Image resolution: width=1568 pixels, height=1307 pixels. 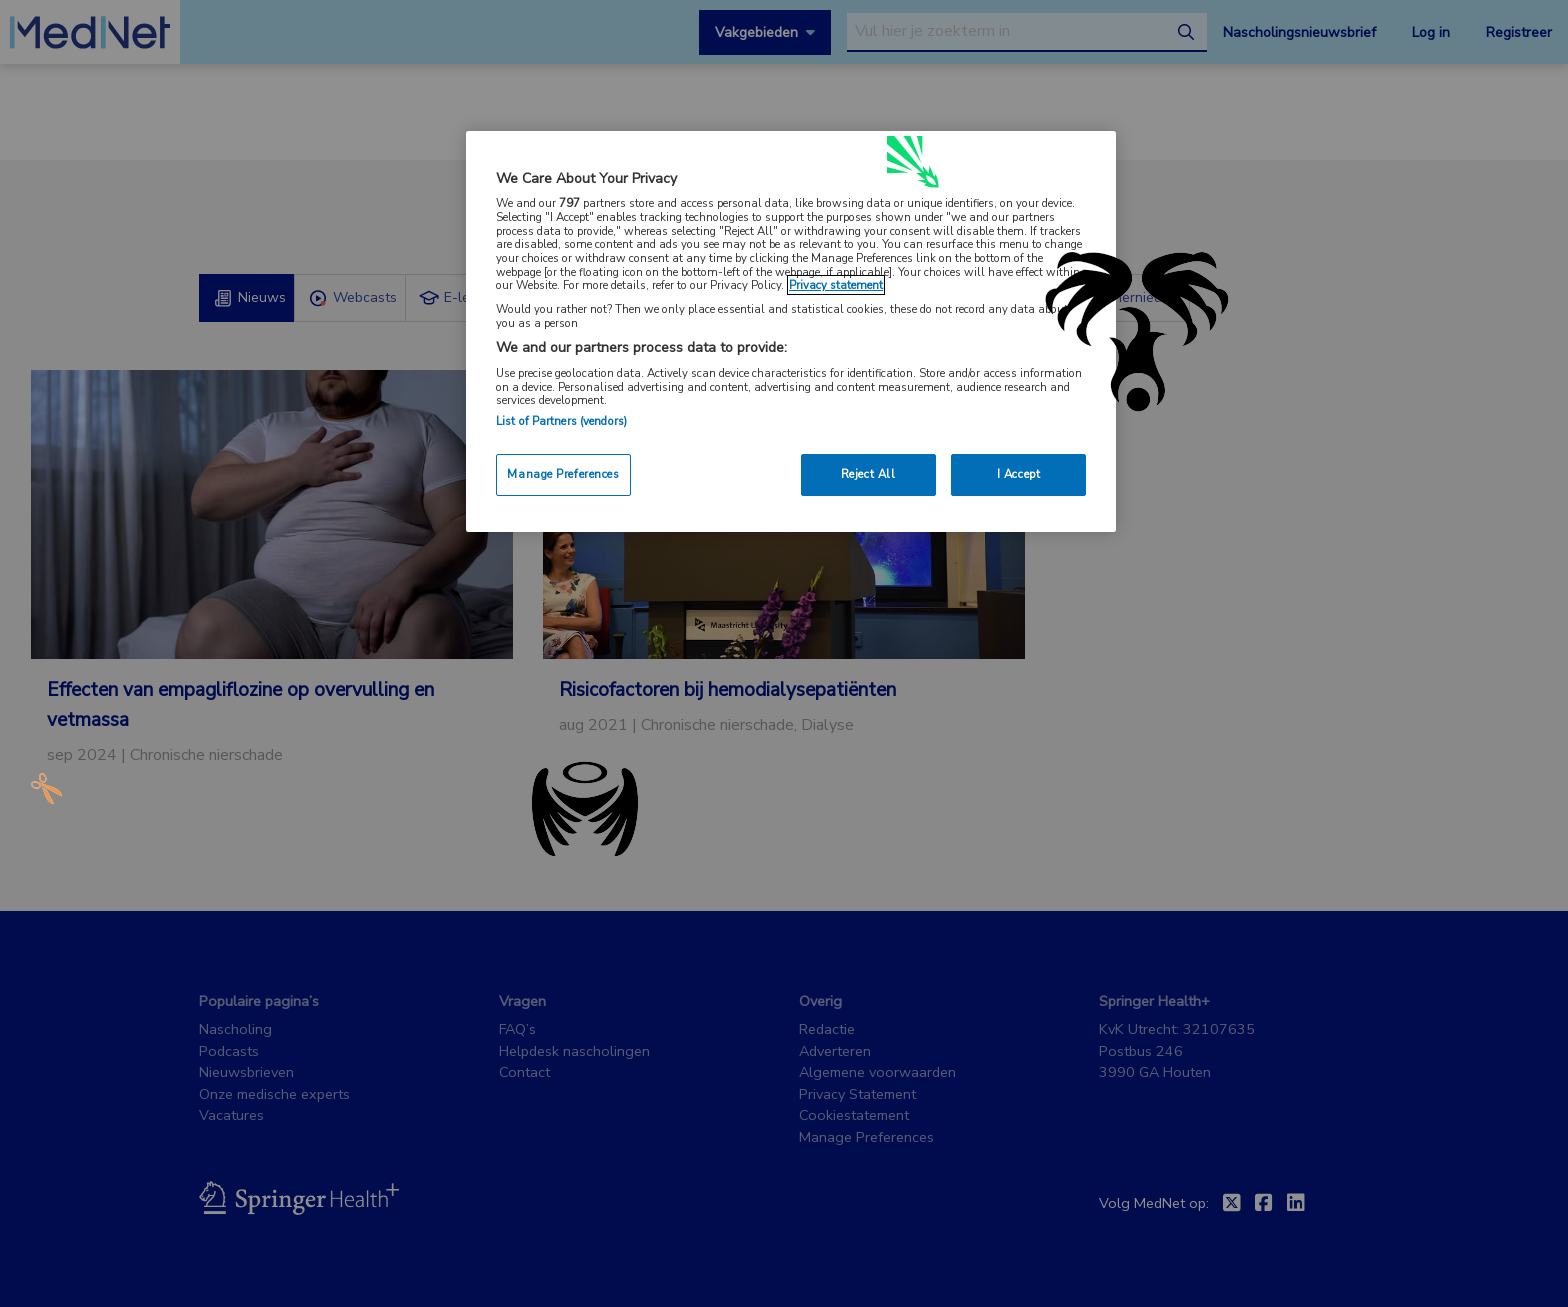 I want to click on select angel costume or outfit, so click(x=584, y=813).